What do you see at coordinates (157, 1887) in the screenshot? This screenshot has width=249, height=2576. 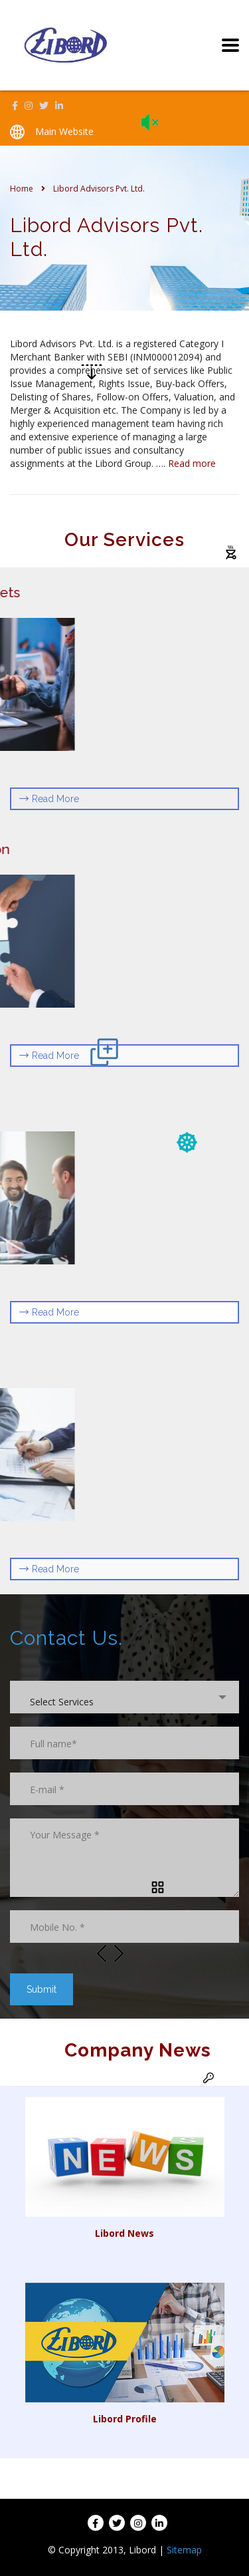 I see `open app grid or launcher` at bounding box center [157, 1887].